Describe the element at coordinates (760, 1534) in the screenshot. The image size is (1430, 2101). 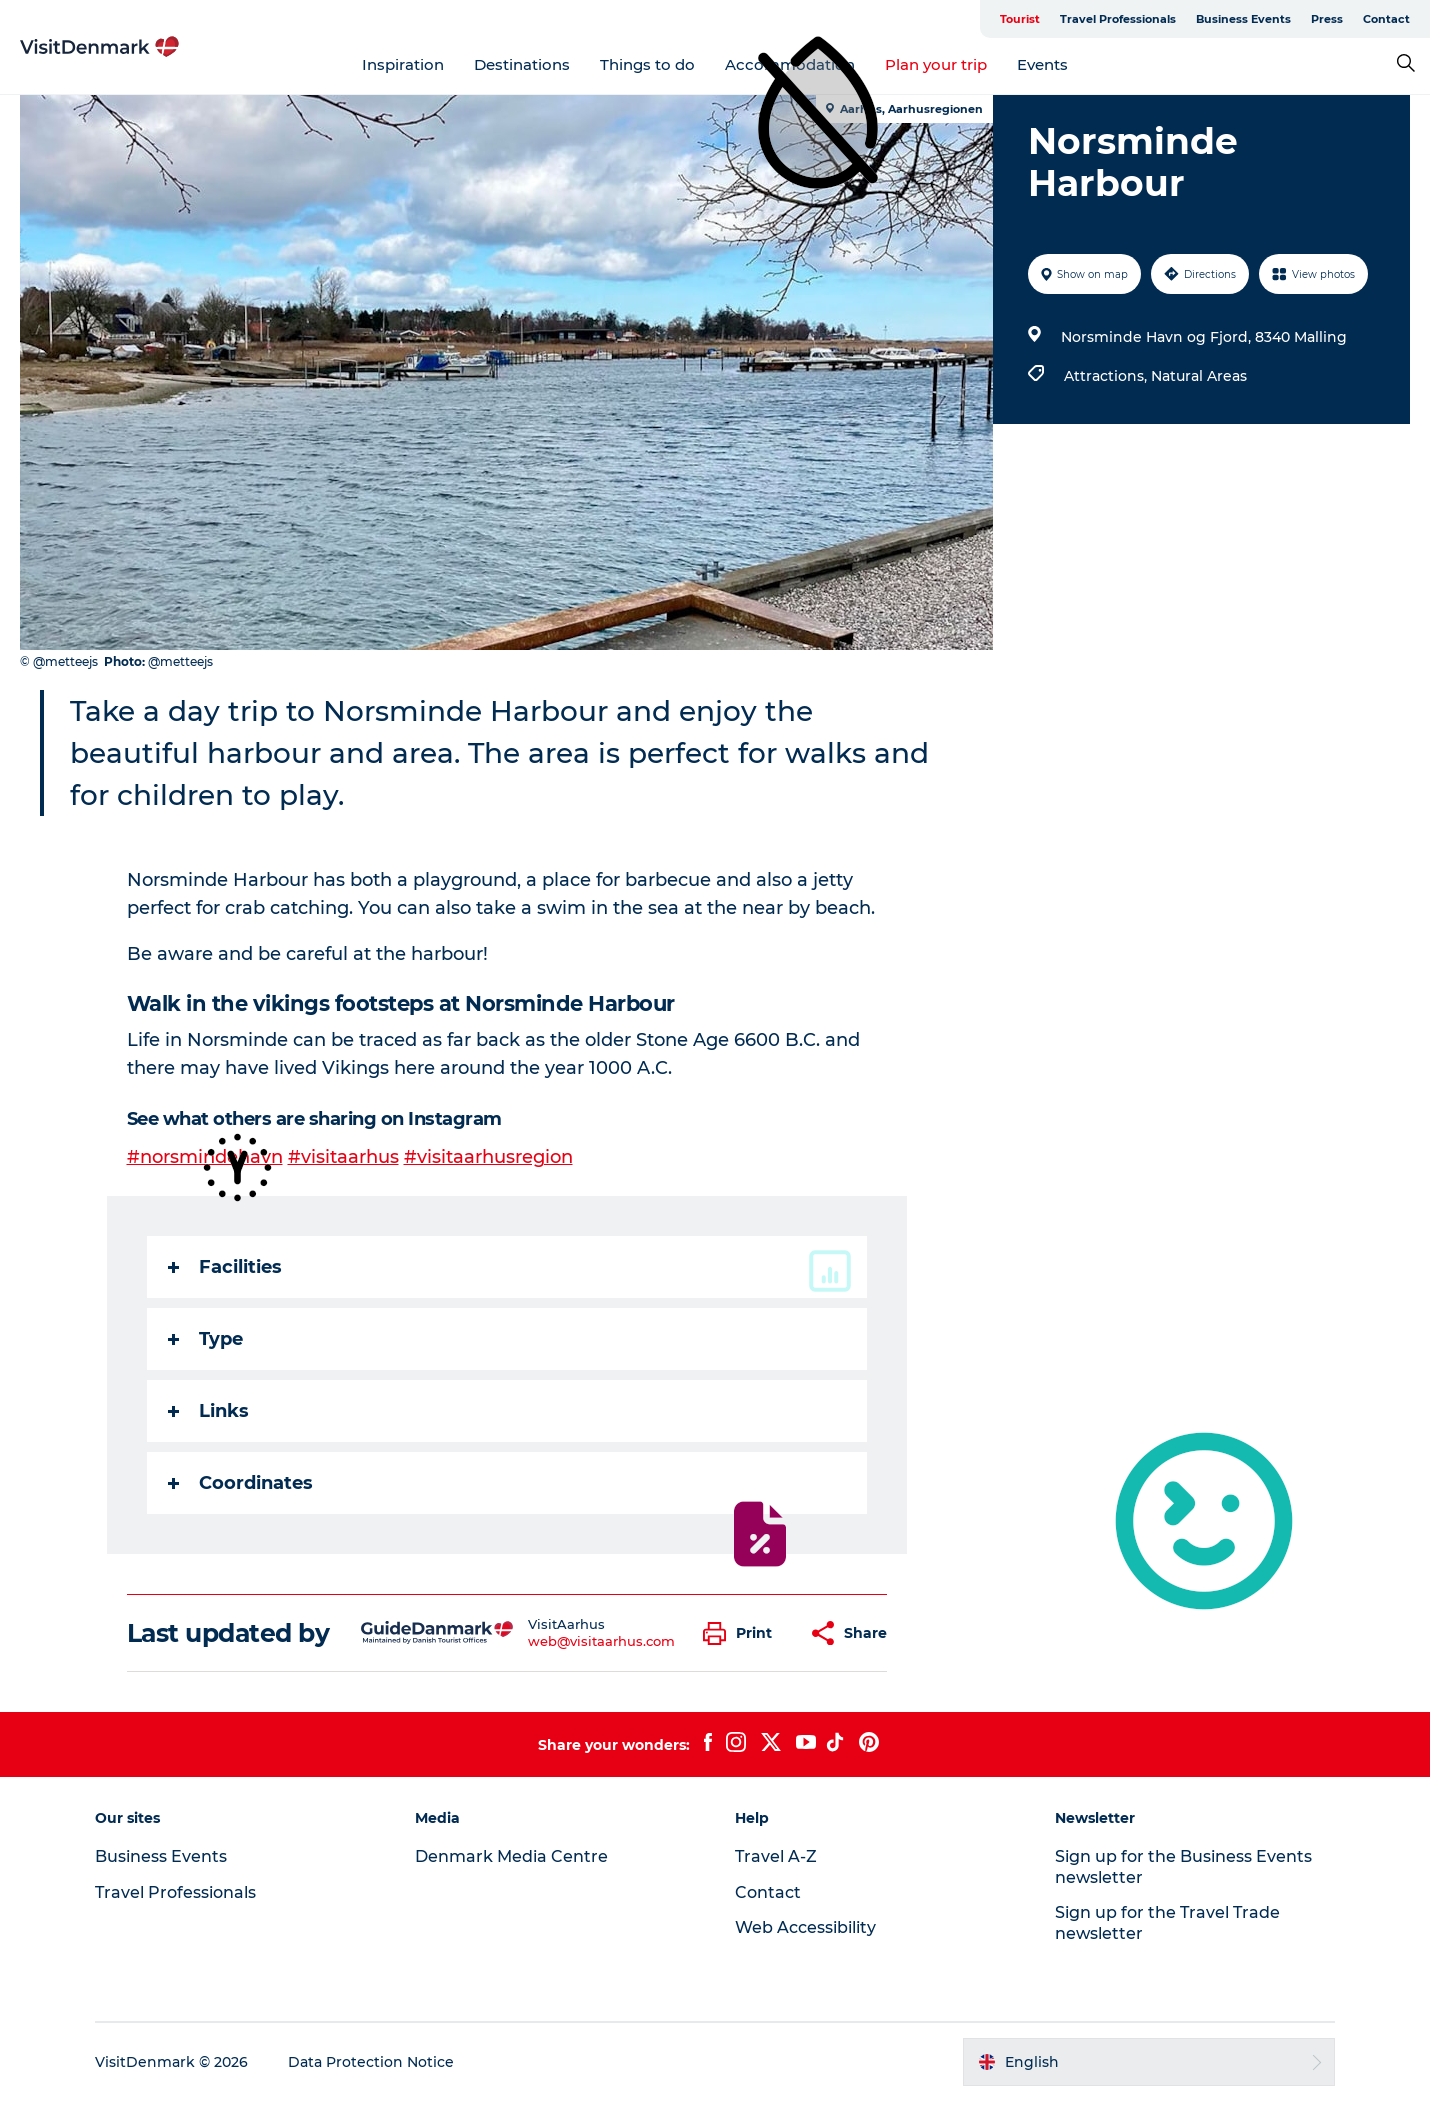
I see `view document with percentage or discount details` at that location.